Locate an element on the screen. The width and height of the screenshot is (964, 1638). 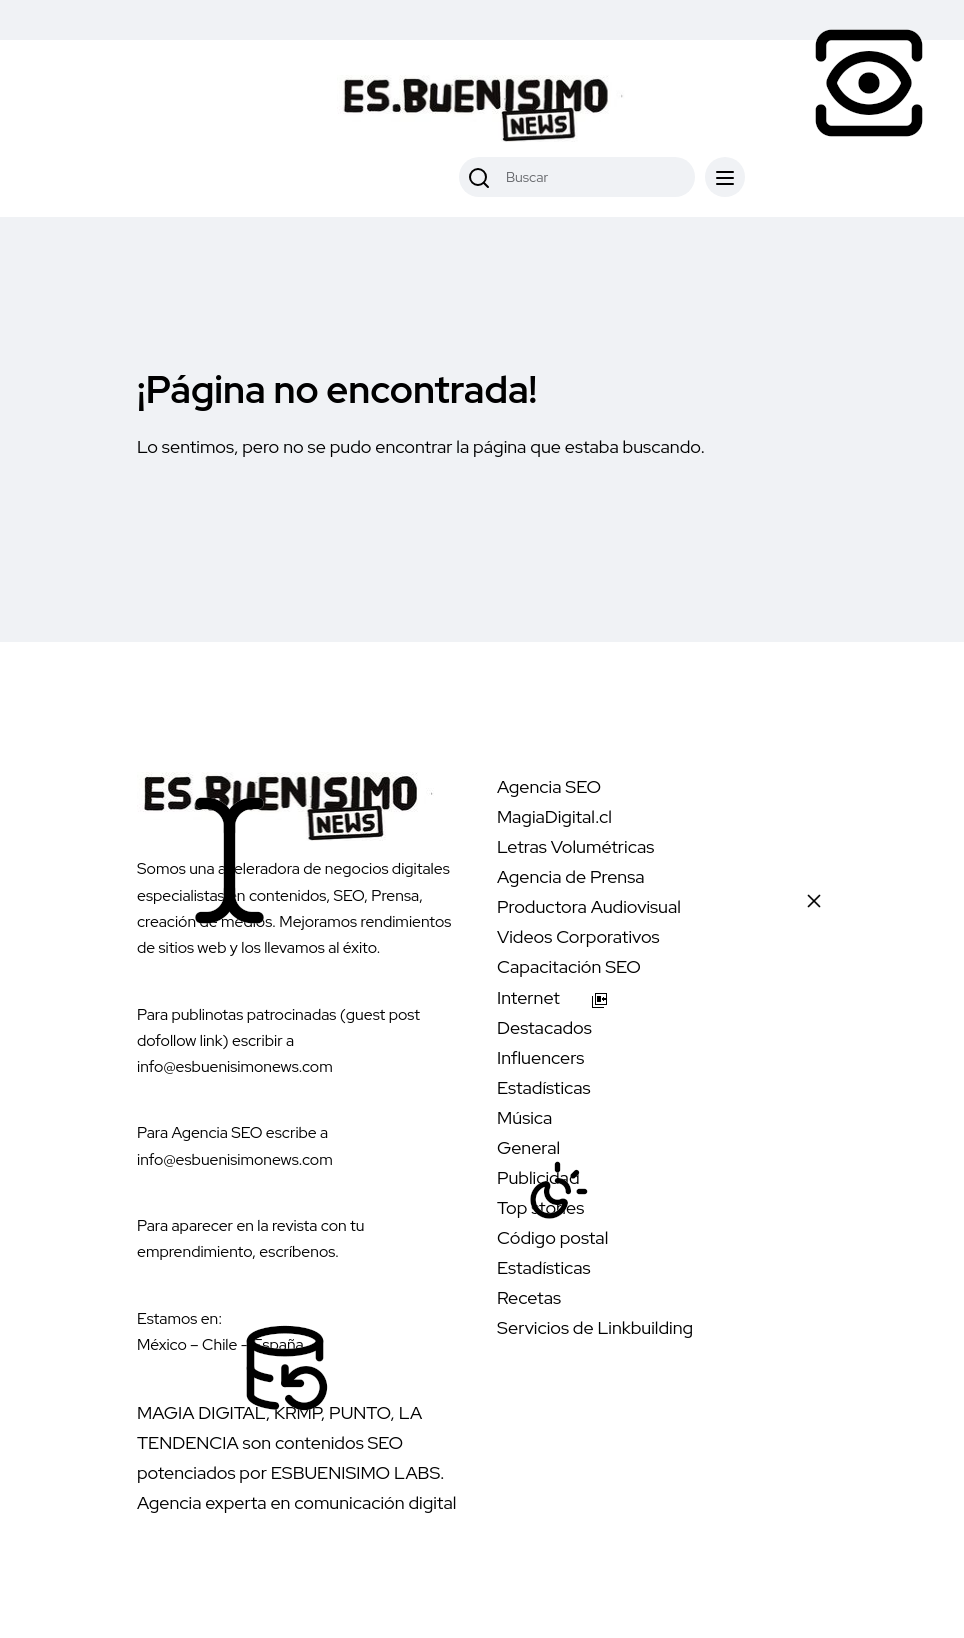
close the current window or dialog is located at coordinates (814, 901).